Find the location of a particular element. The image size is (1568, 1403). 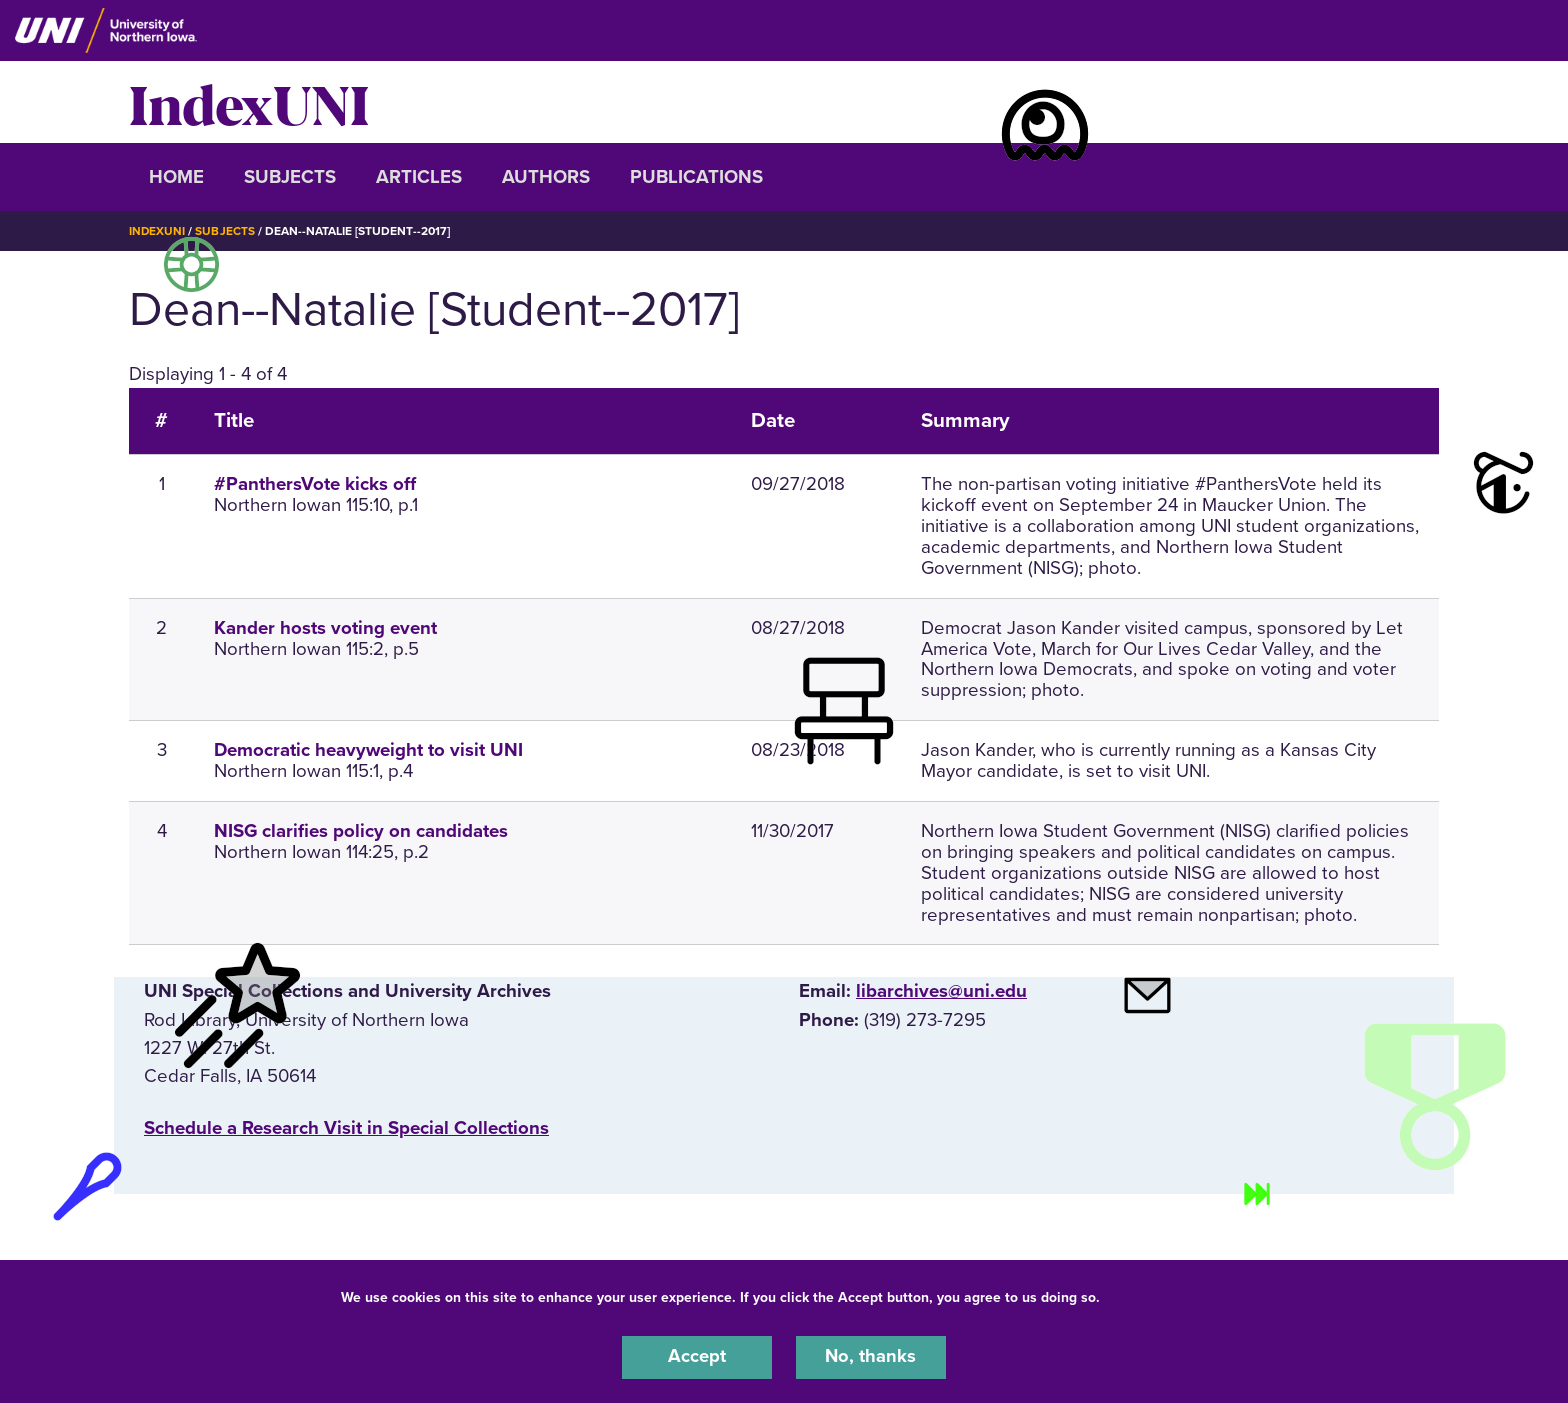

open your inbox or email is located at coordinates (1147, 995).